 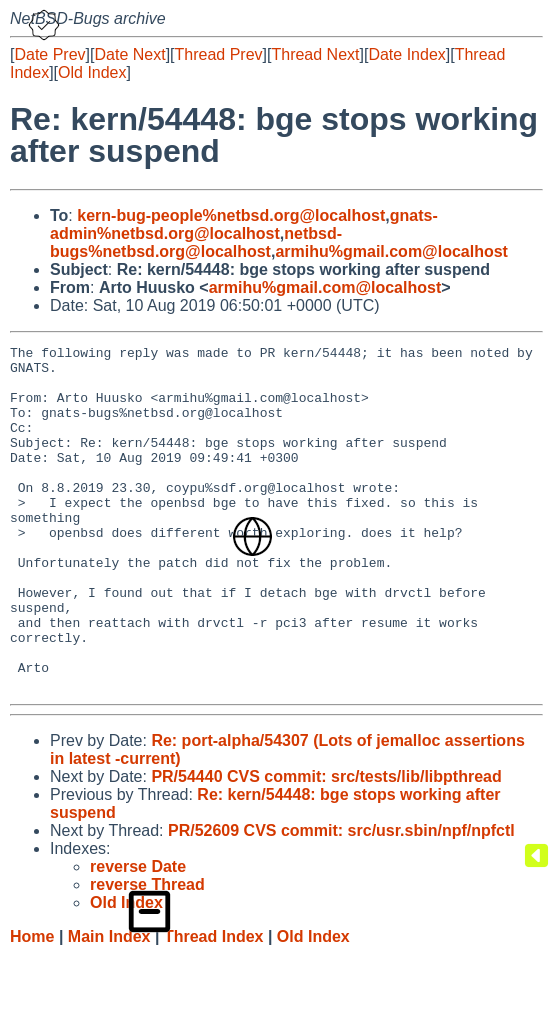 What do you see at coordinates (252, 536) in the screenshot?
I see `switch to global or worldwide view` at bounding box center [252, 536].